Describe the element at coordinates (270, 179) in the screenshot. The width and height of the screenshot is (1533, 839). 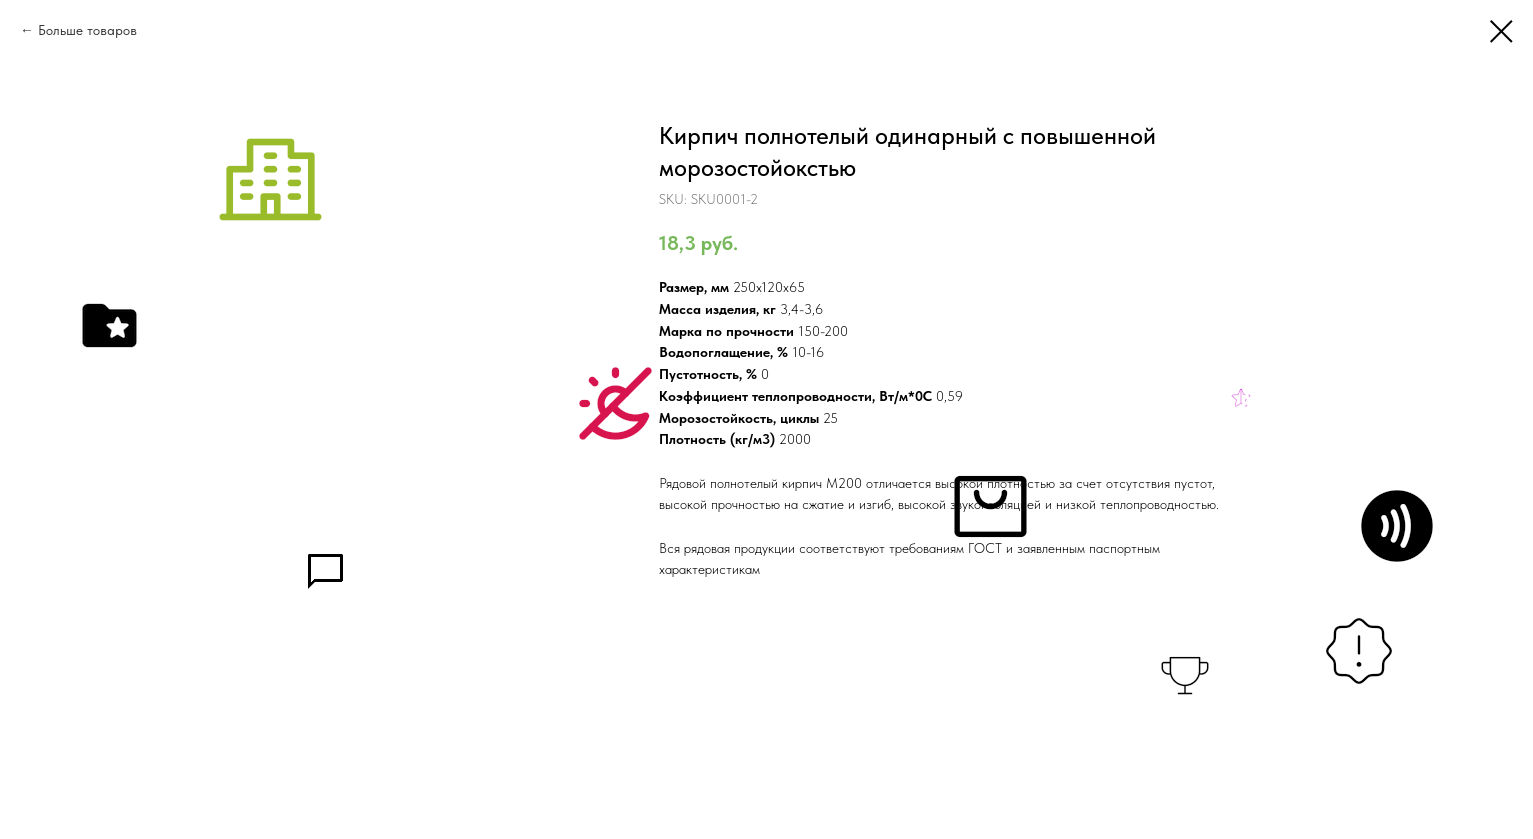
I see `view apartment or residential listings` at that location.